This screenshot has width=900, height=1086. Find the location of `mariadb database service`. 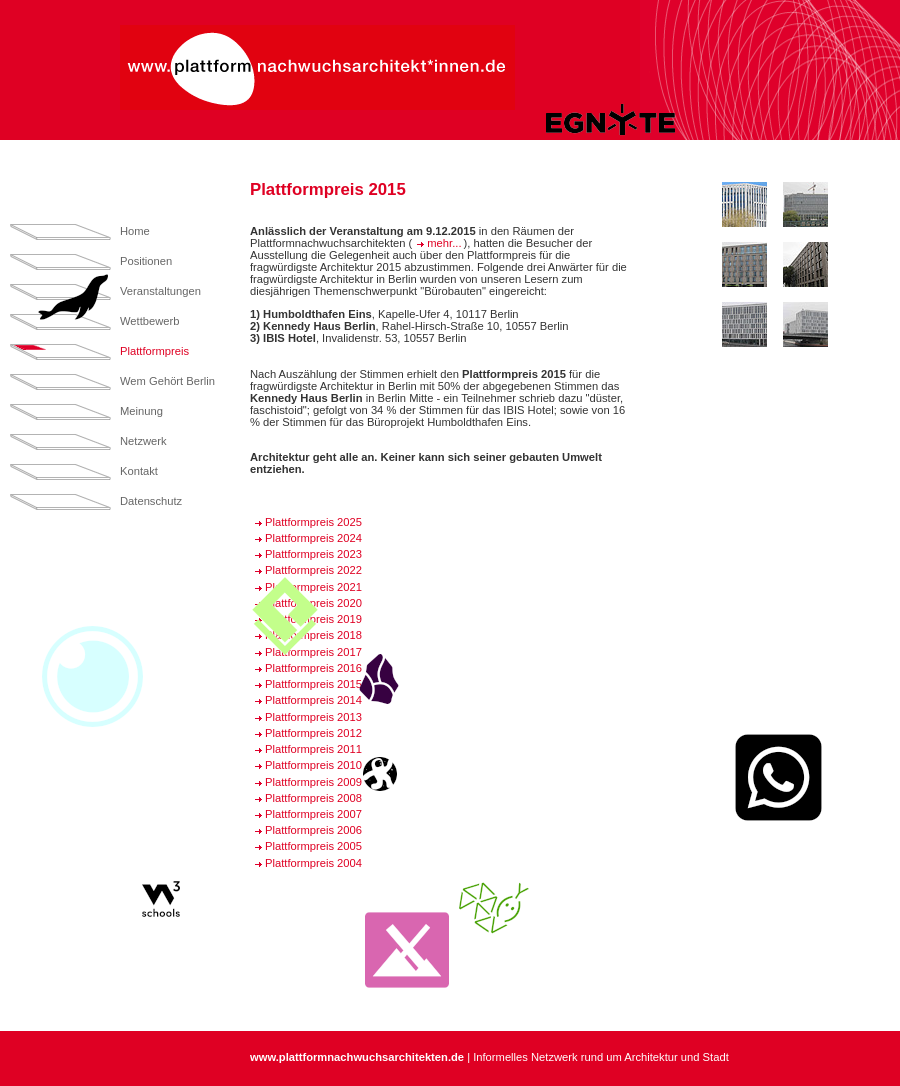

mariadb database service is located at coordinates (73, 297).